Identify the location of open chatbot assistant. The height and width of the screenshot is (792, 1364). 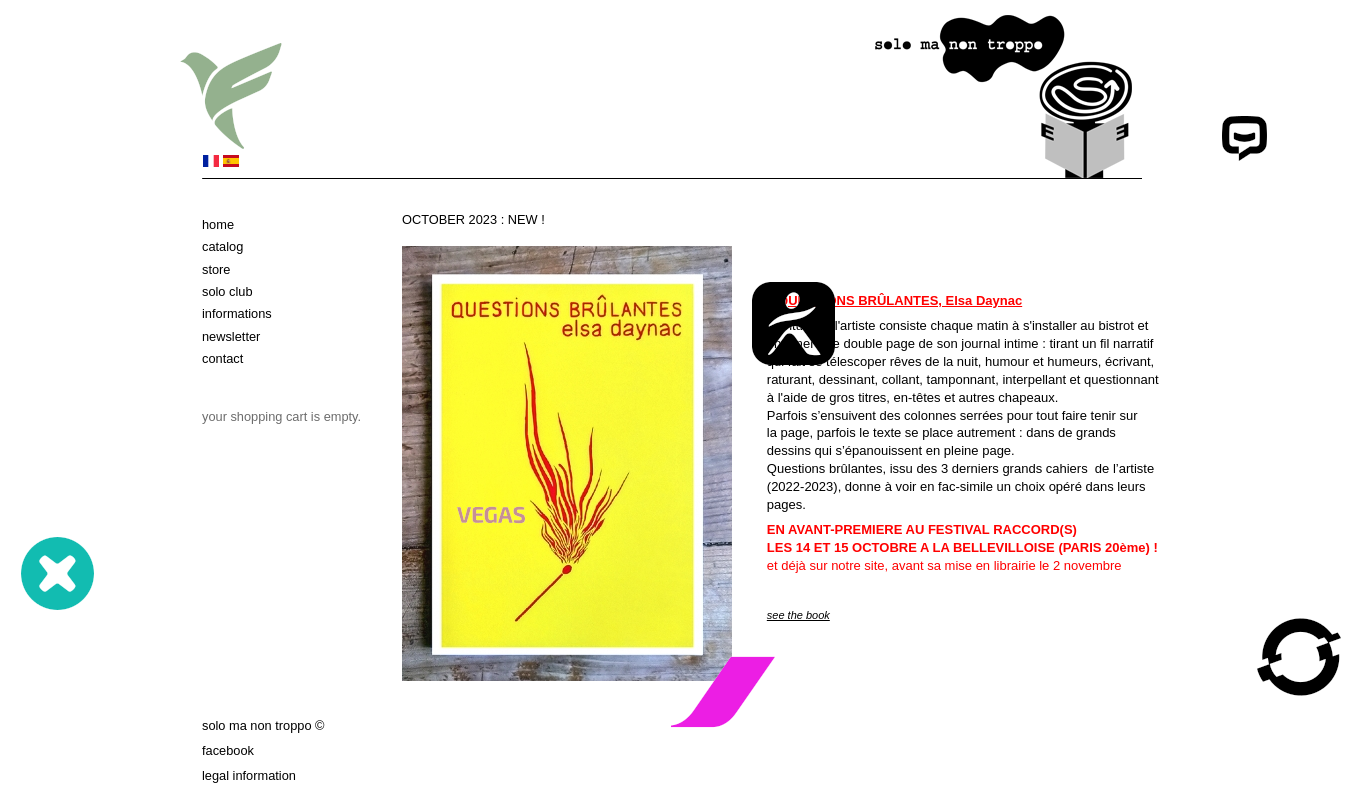
(1244, 138).